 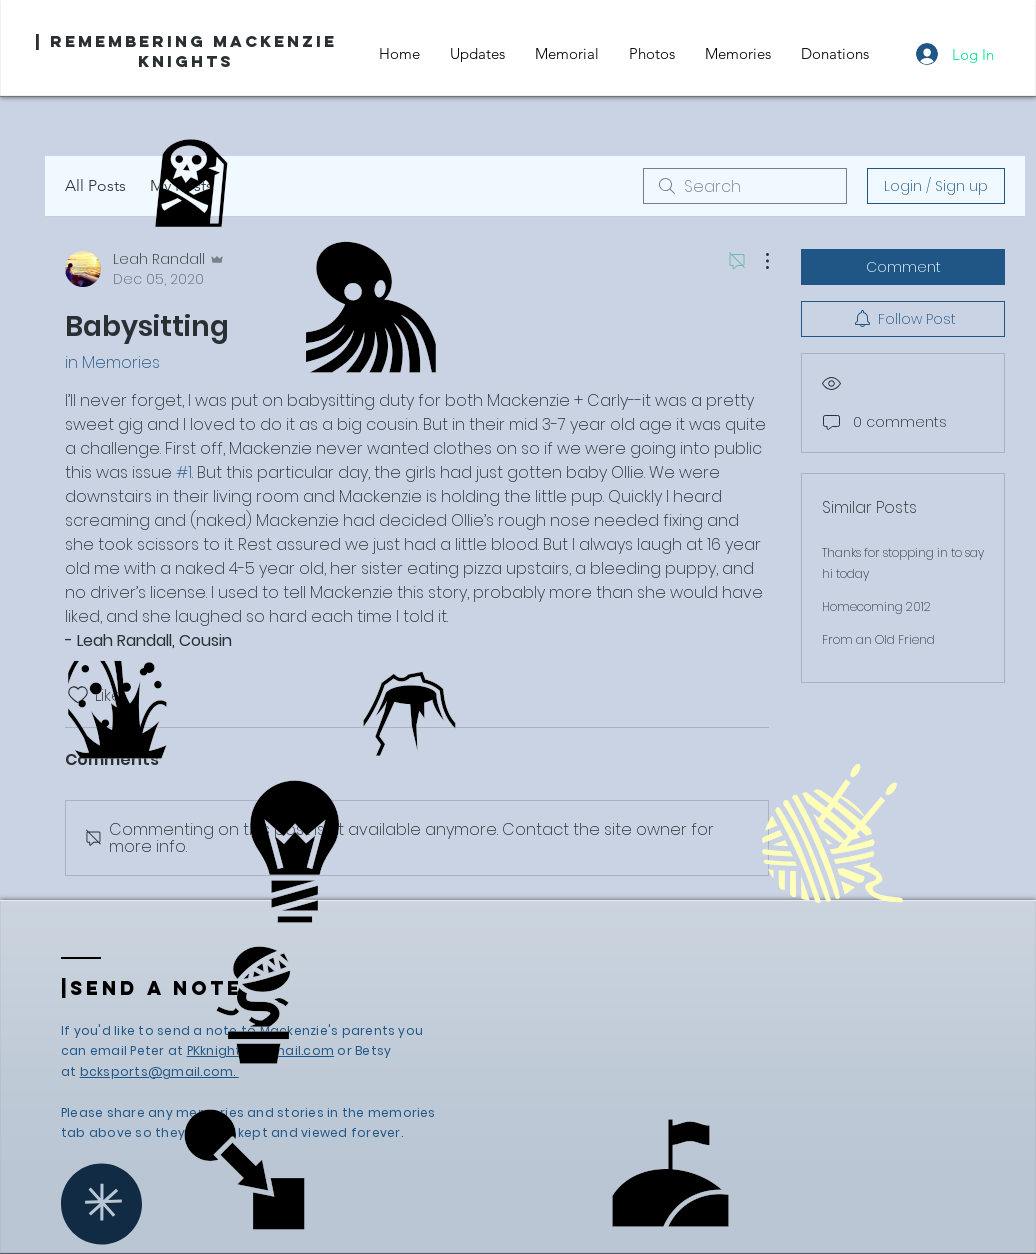 I want to click on indicates a volcano or volcanic area on a map, so click(x=409, y=709).